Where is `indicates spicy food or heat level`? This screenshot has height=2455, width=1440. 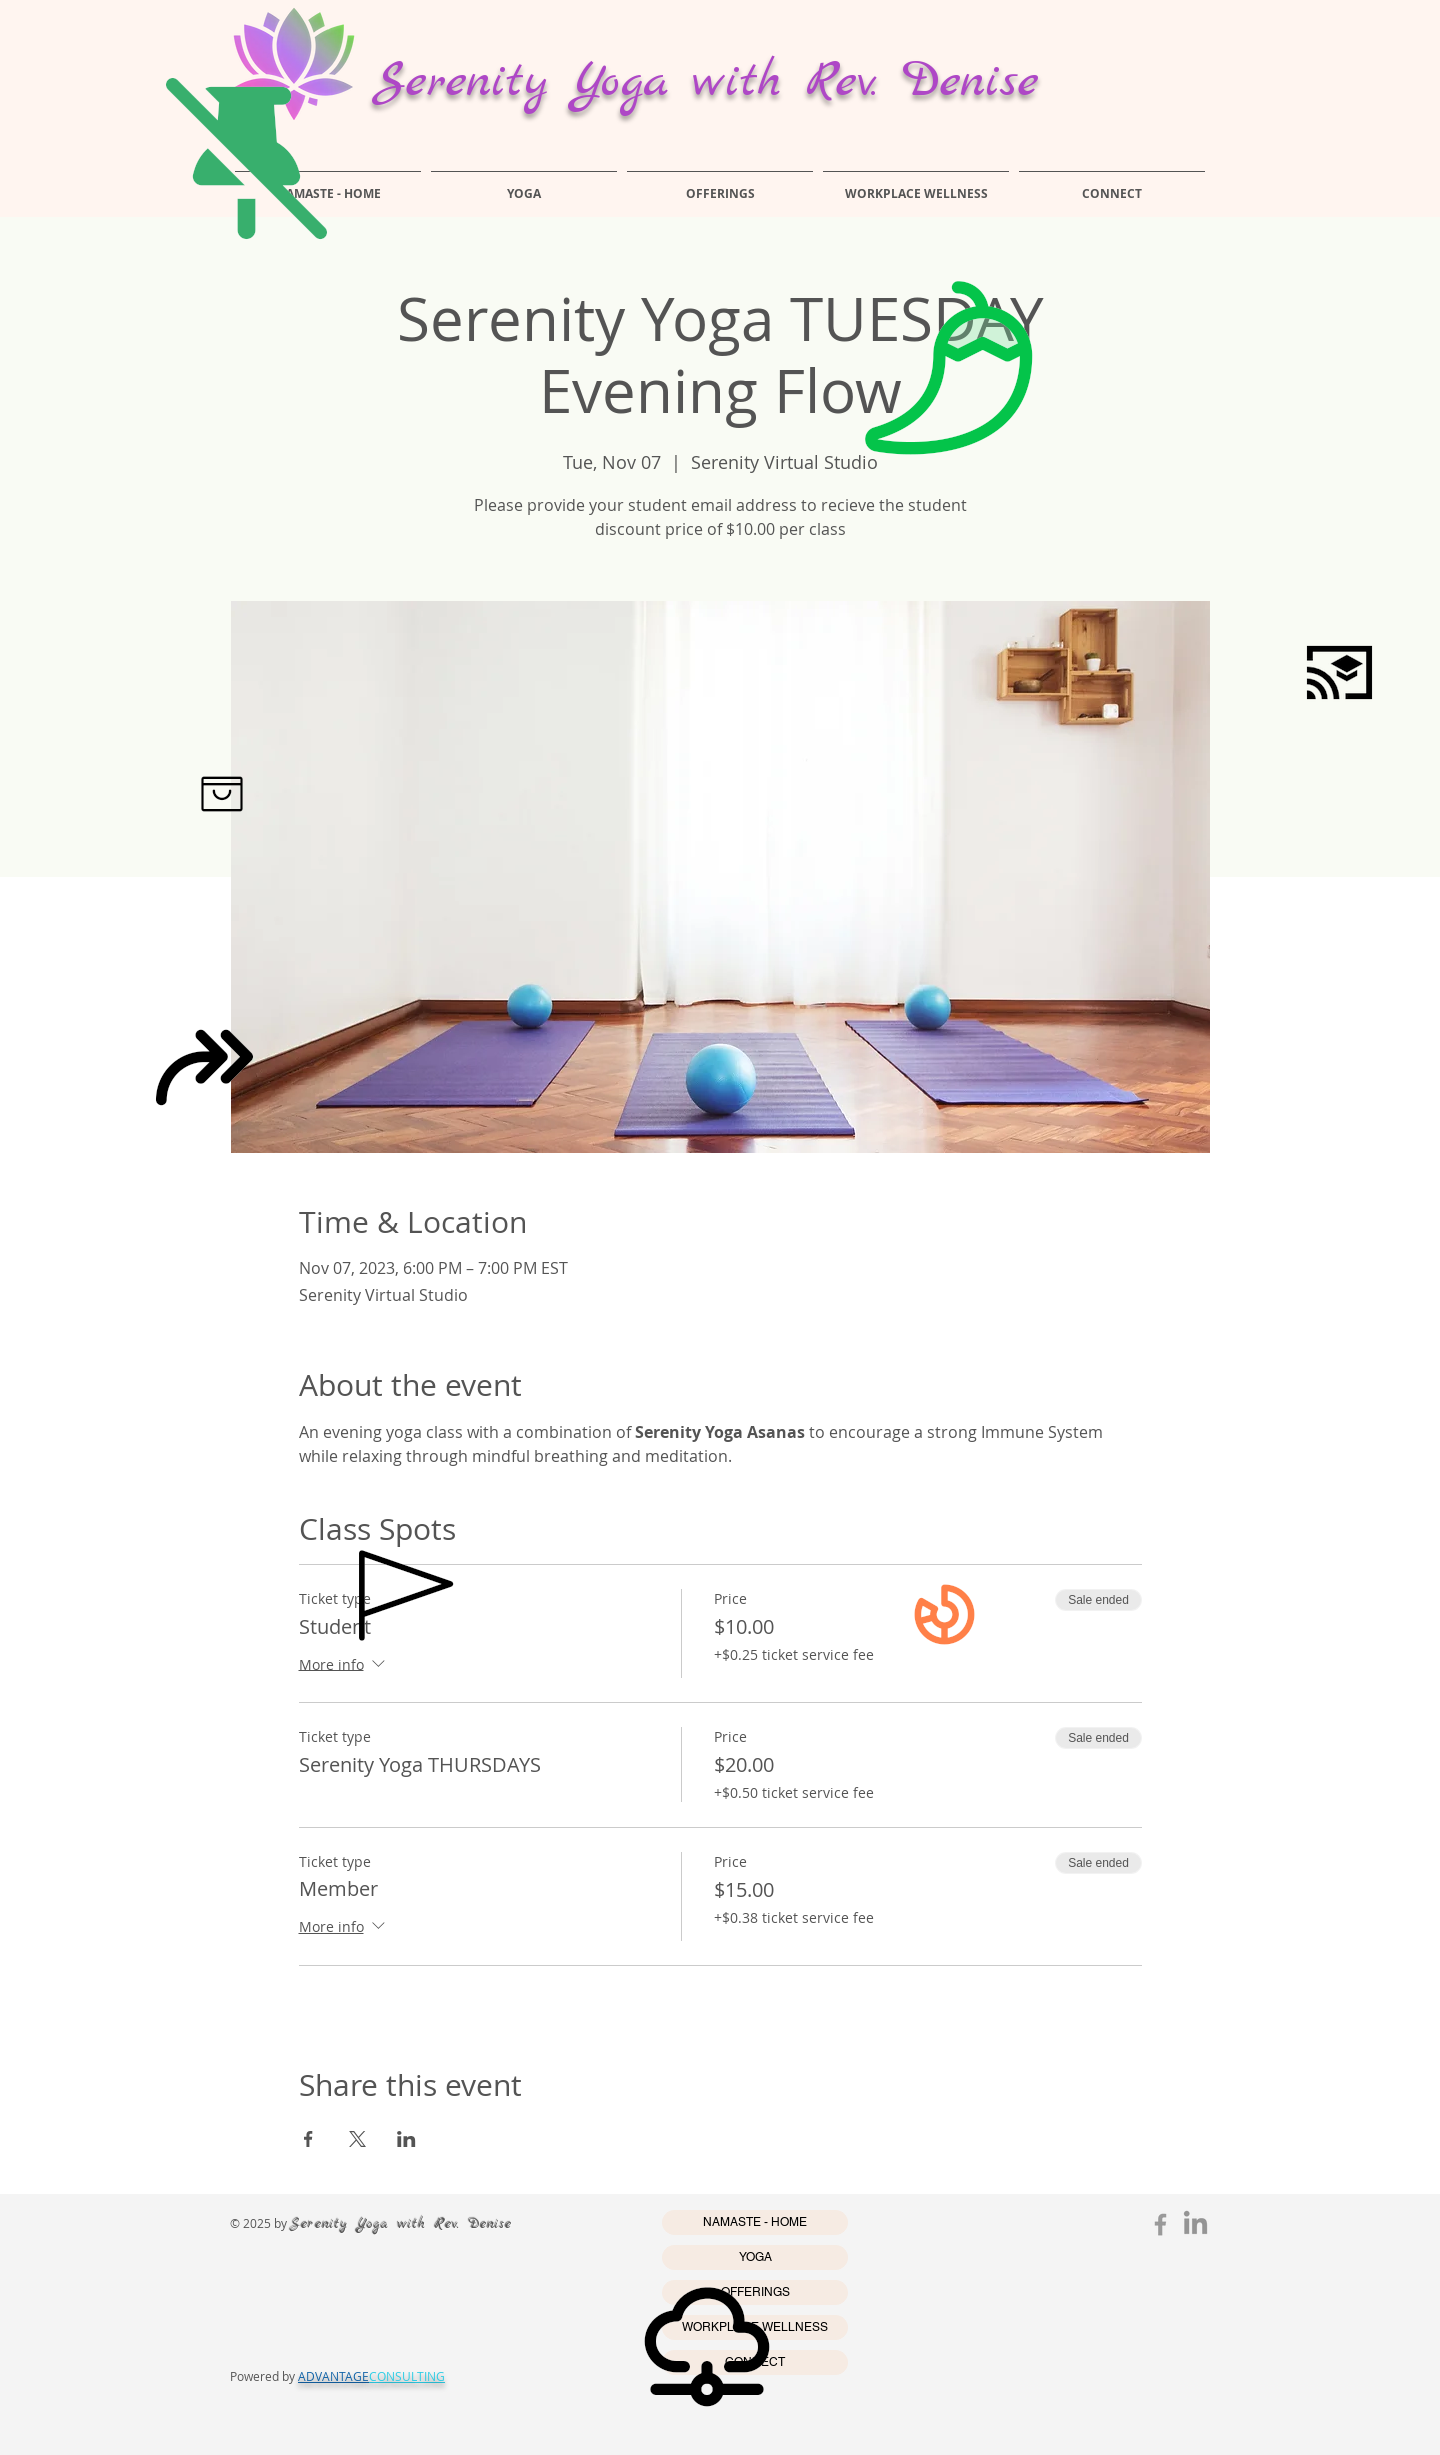 indicates spicy food or heat level is located at coordinates (958, 374).